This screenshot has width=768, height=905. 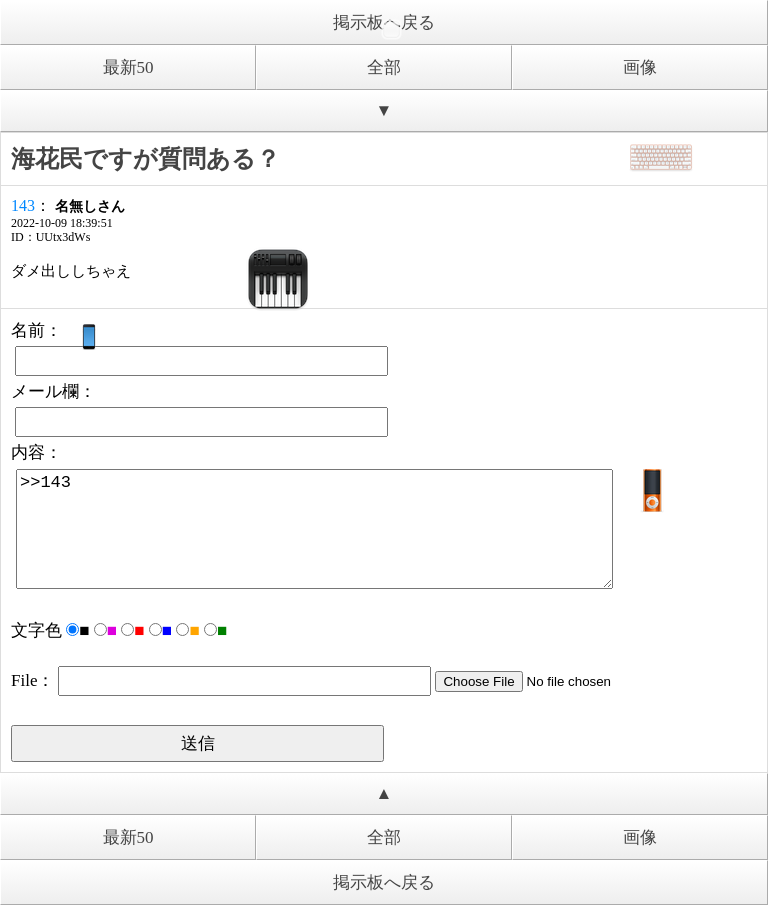 What do you see at coordinates (661, 157) in the screenshot?
I see `apple magic keyboard with touch id in pink/orange` at bounding box center [661, 157].